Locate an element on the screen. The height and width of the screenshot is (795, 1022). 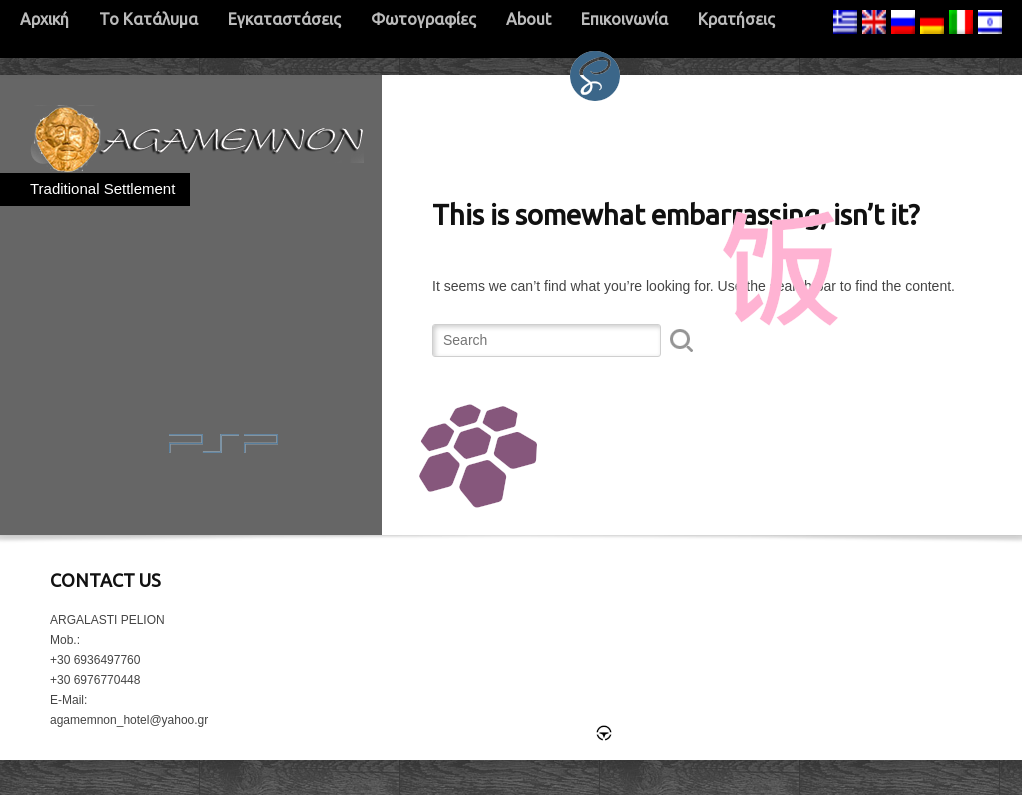
H3 geospatial indexing system logo is located at coordinates (478, 456).